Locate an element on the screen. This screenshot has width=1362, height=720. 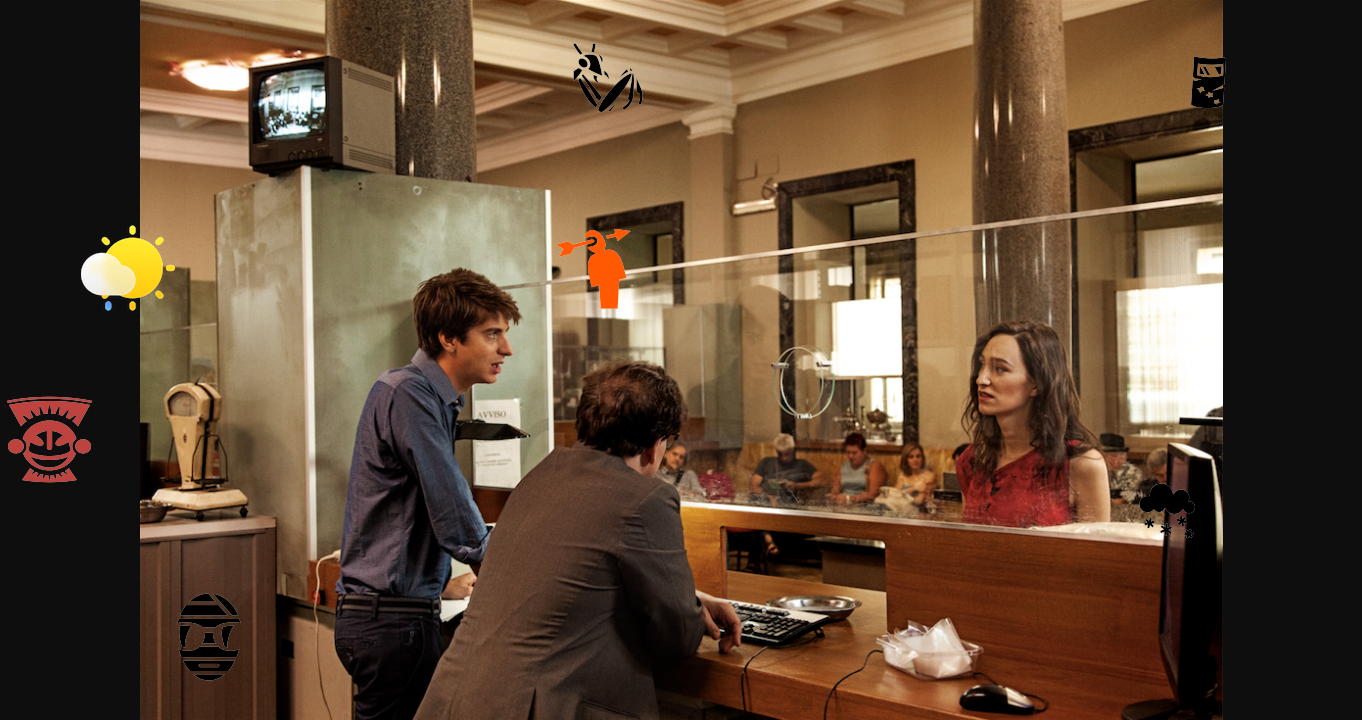
decorative tribal or aztec-themed game badge is located at coordinates (49, 439).